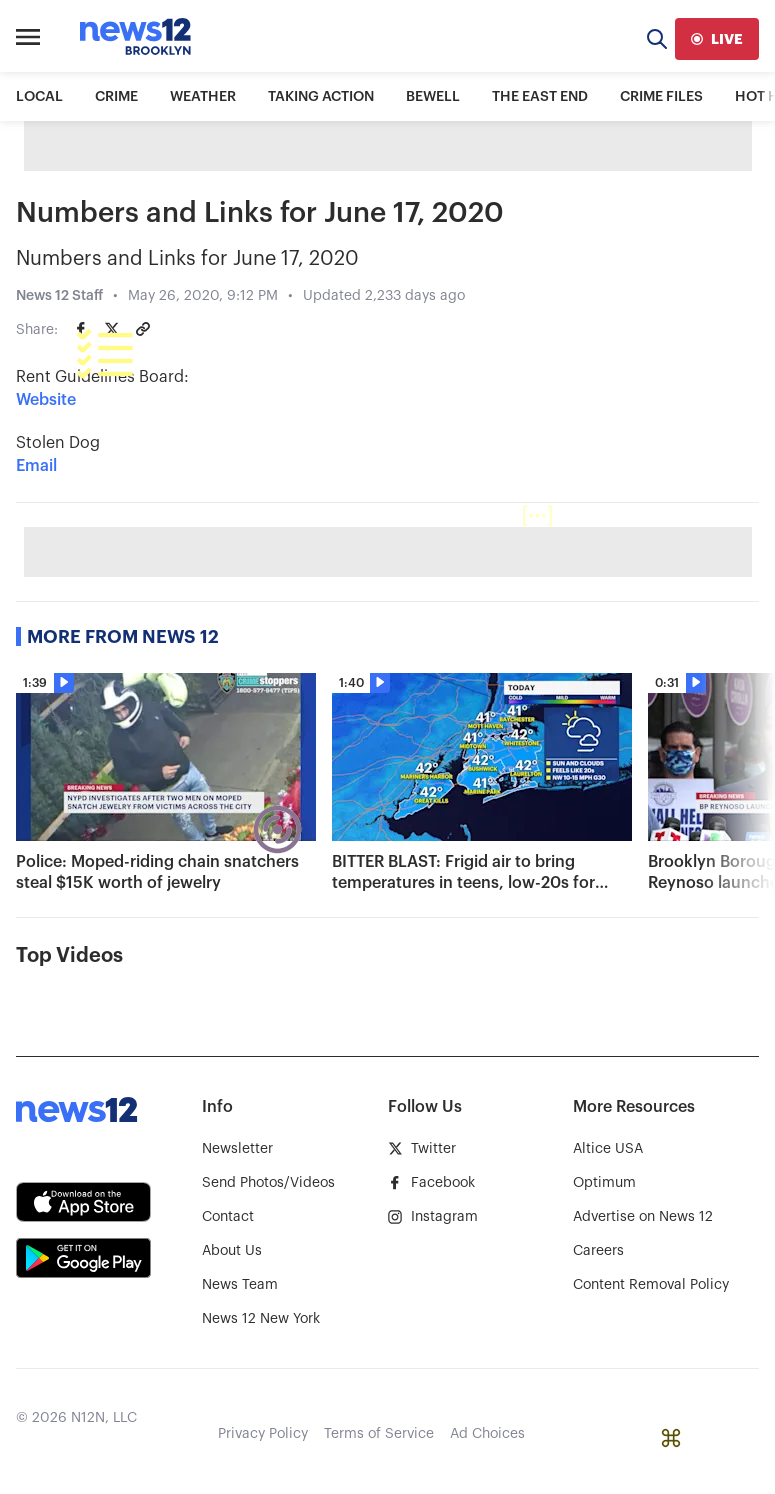 This screenshot has width=775, height=1494. What do you see at coordinates (277, 829) in the screenshot?
I see `play or access music library` at bounding box center [277, 829].